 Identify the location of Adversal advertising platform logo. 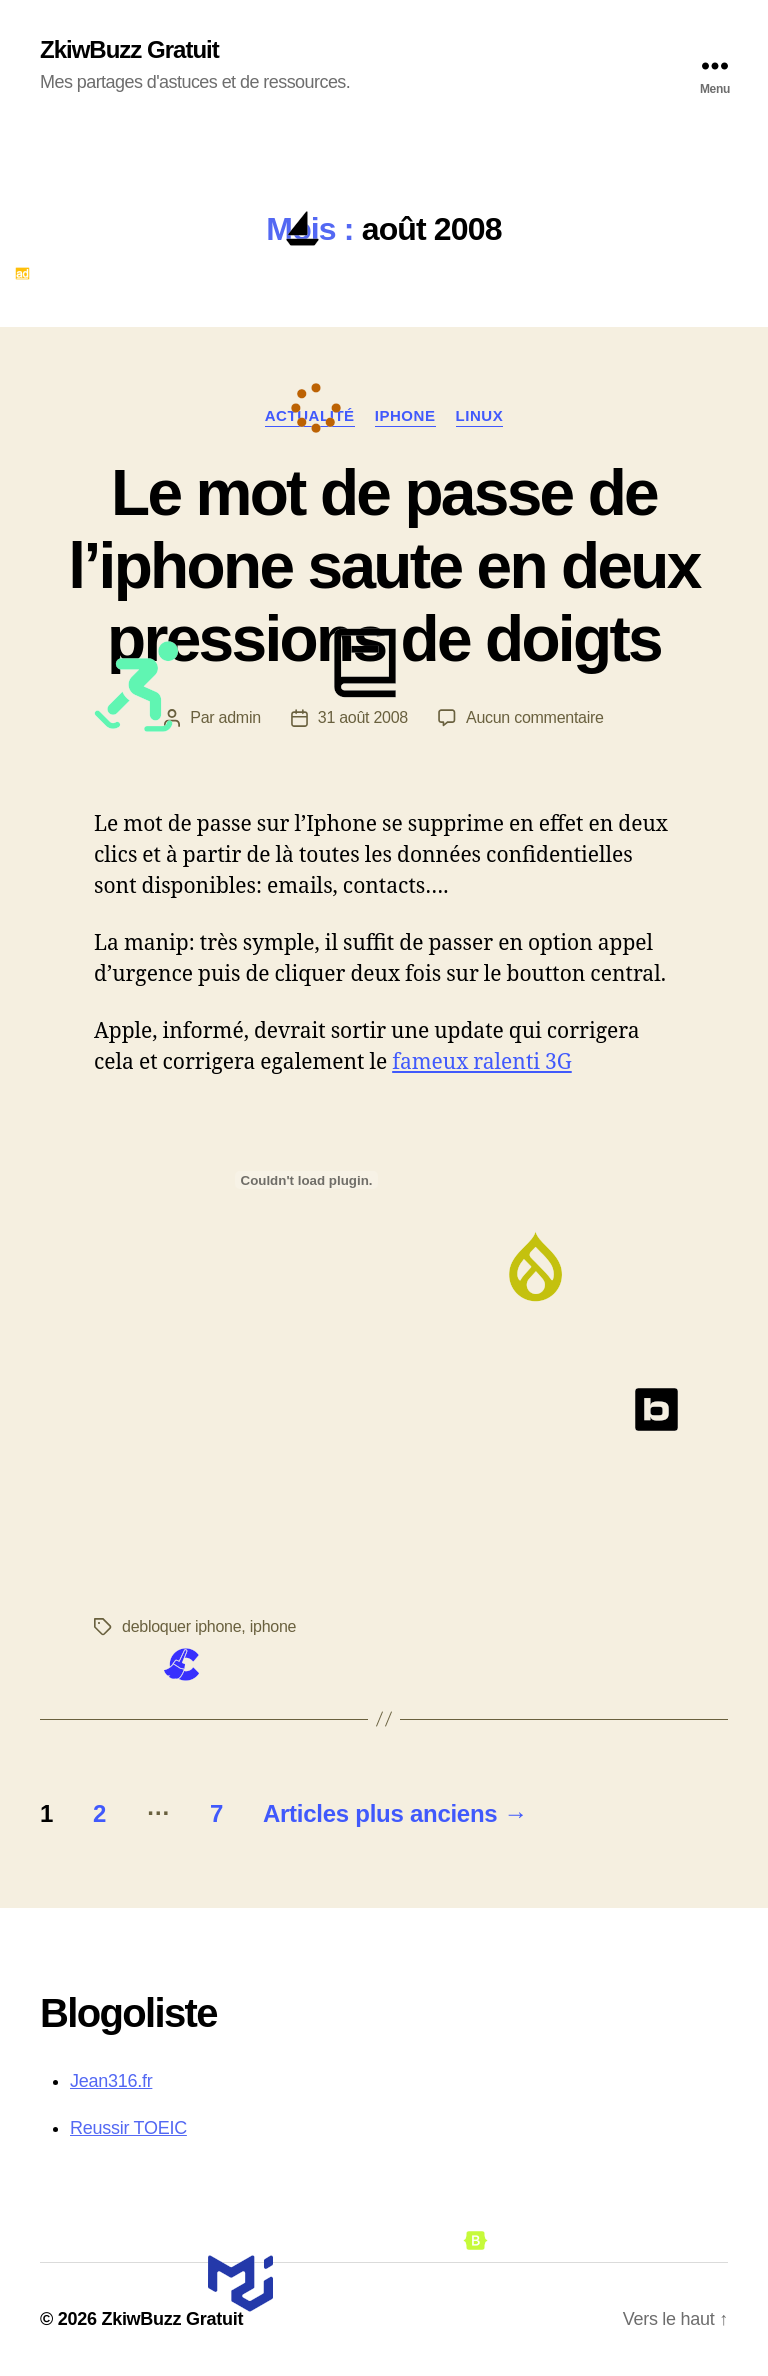
(22, 273).